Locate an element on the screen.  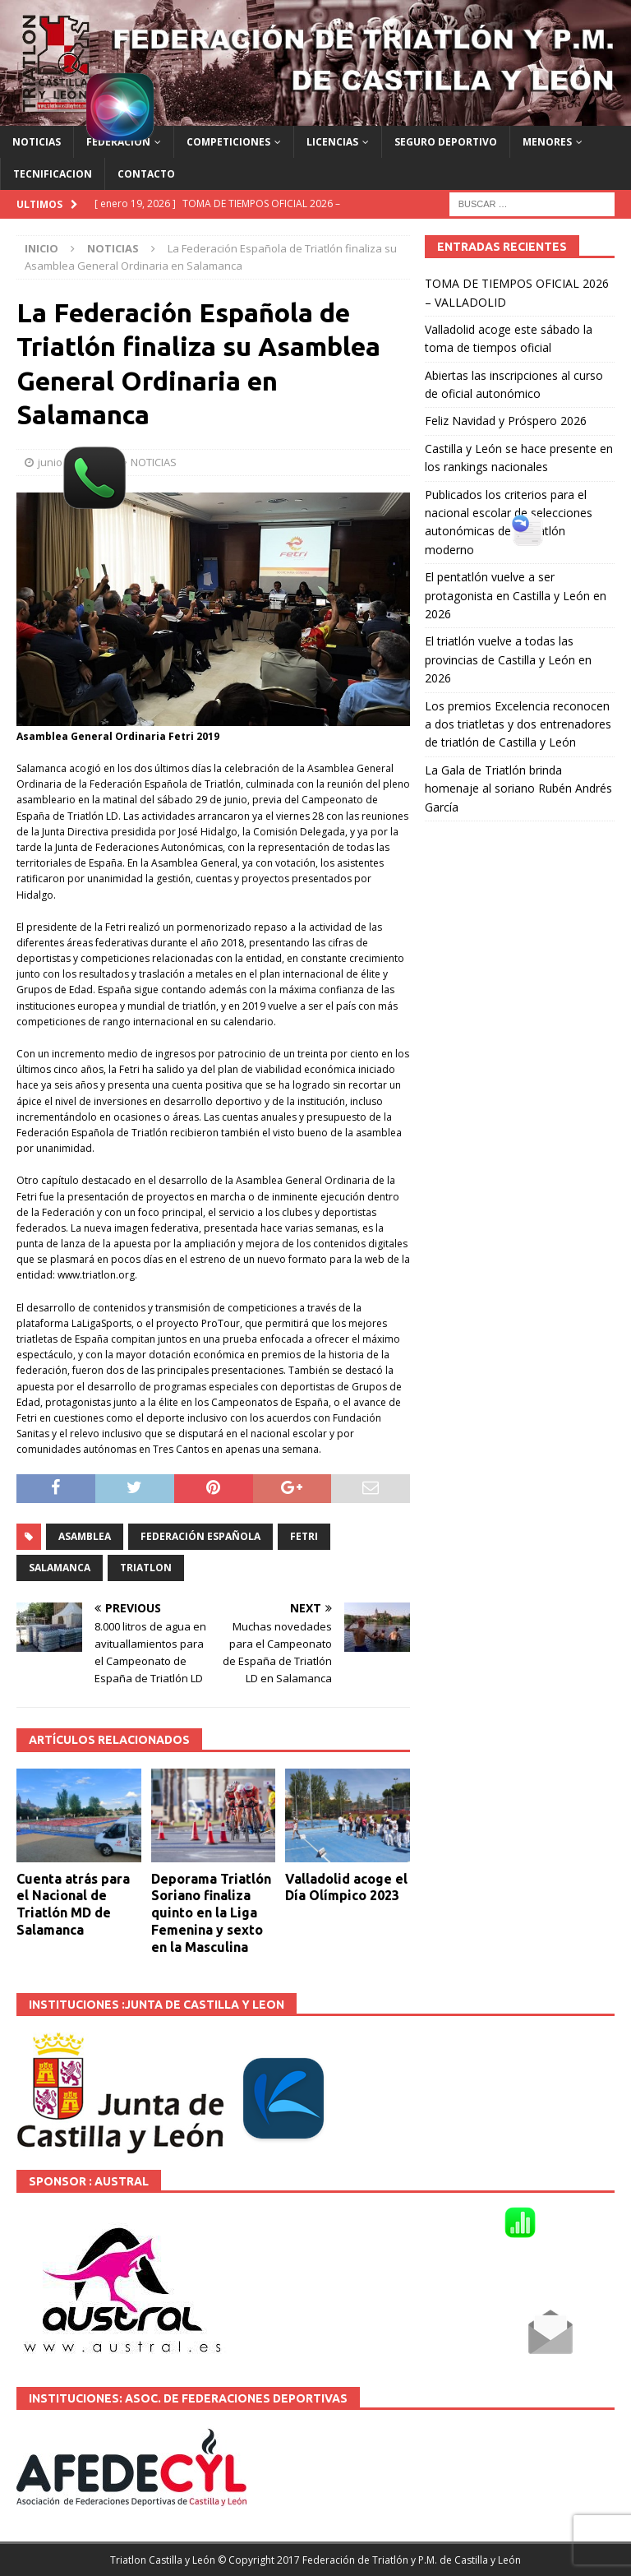
open the phone app to make or receive calls is located at coordinates (94, 478).